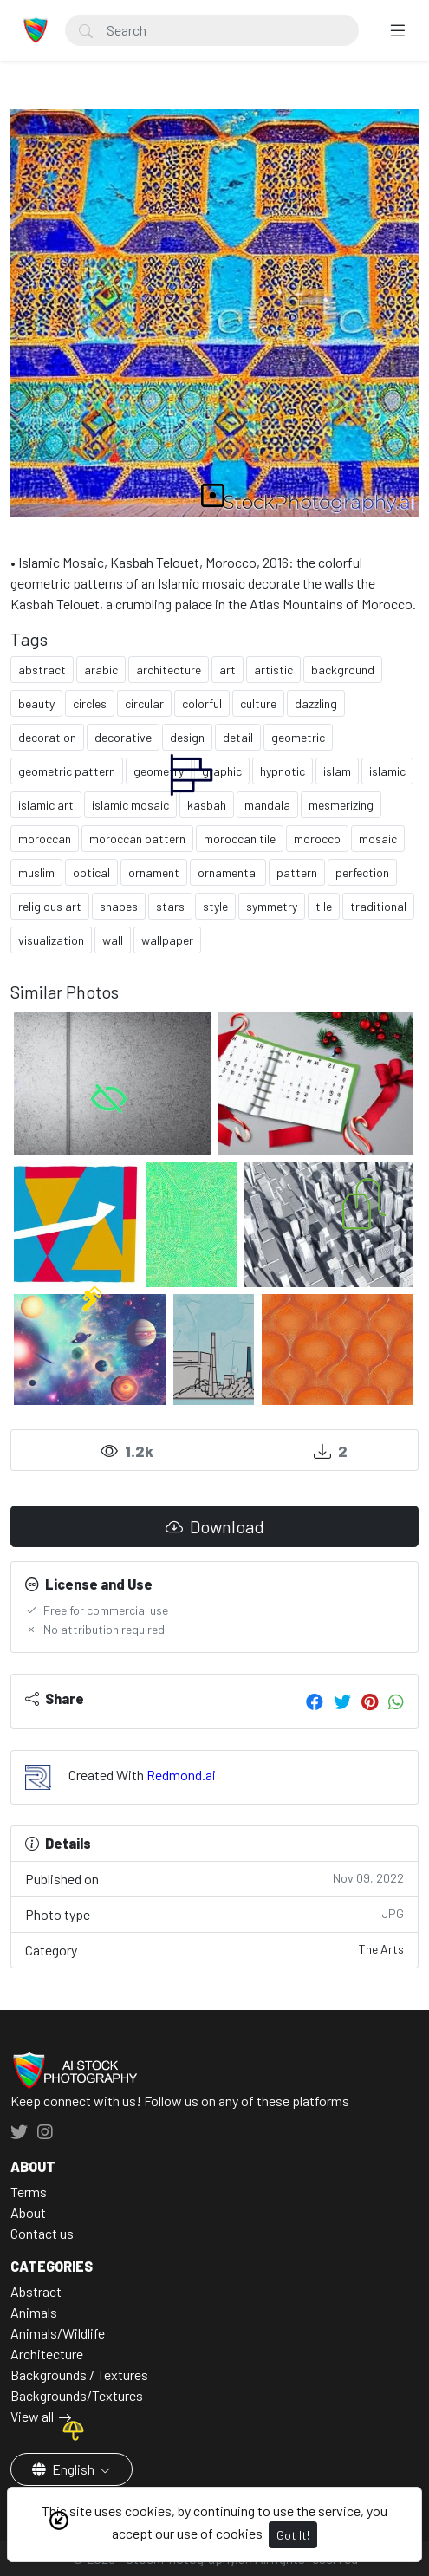  Describe the element at coordinates (59, 2521) in the screenshot. I see `navigate to previous or lower-left content` at that location.